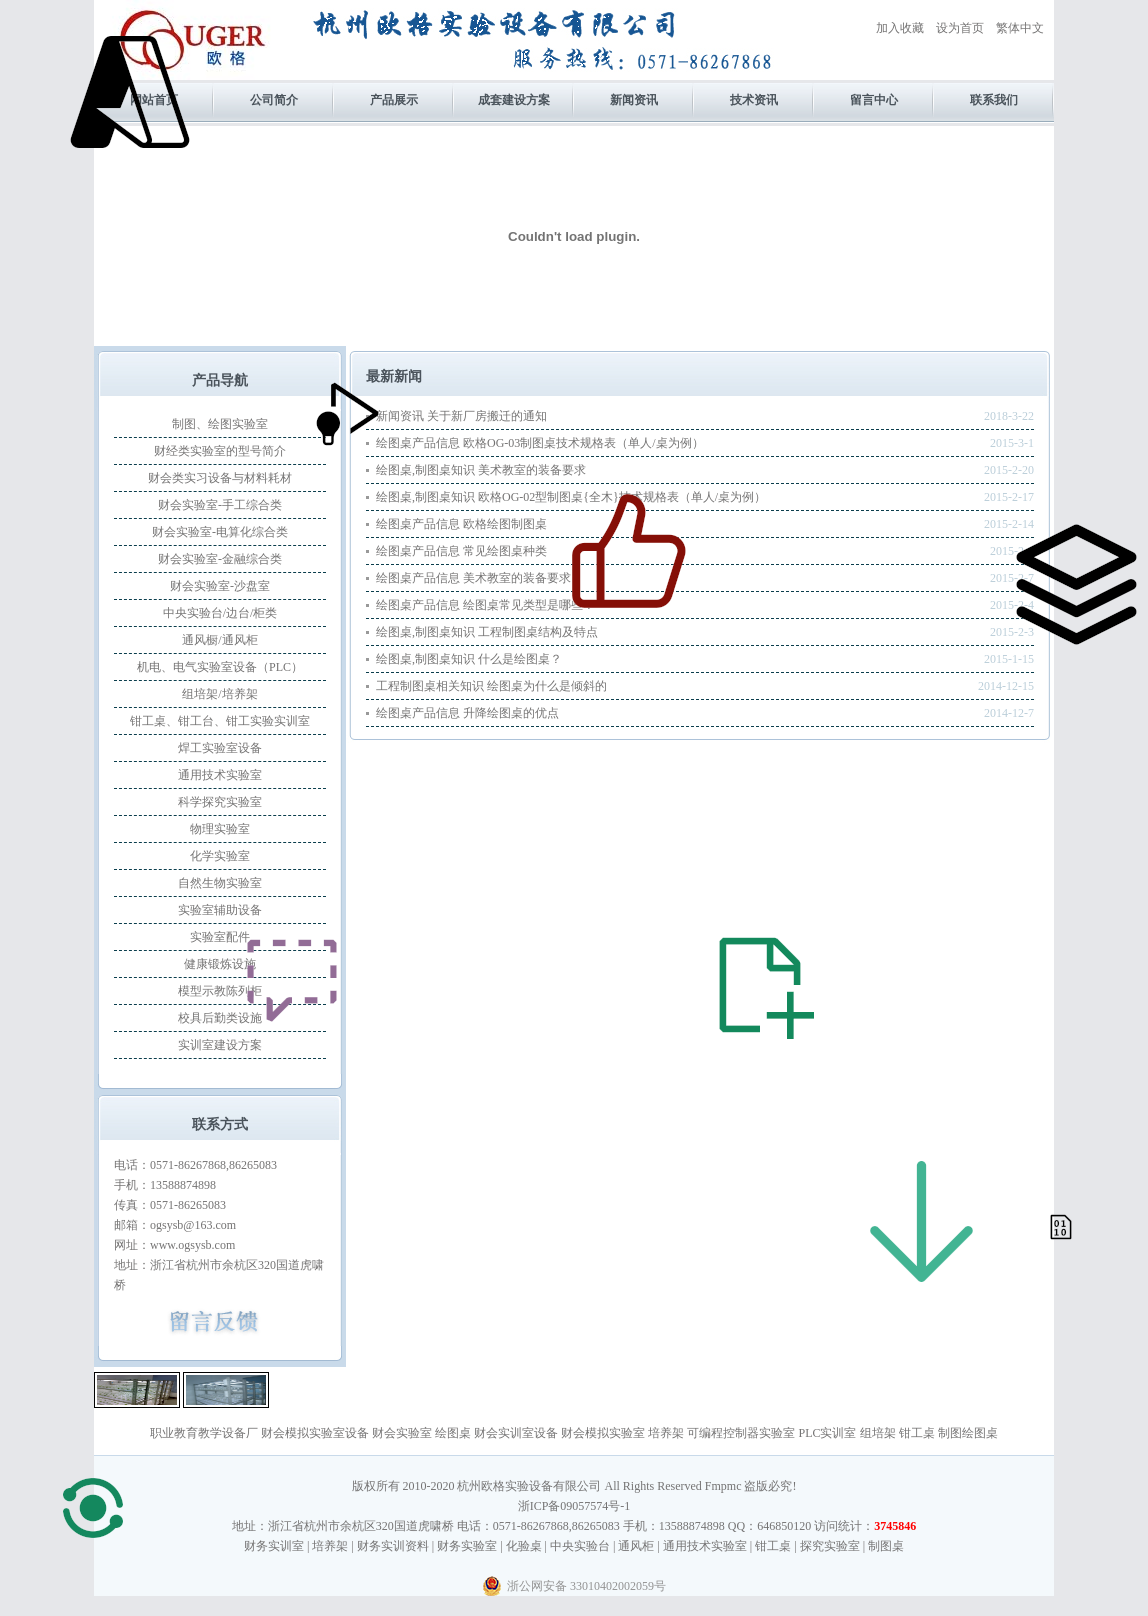  What do you see at coordinates (93, 1508) in the screenshot?
I see `analyze or process data` at bounding box center [93, 1508].